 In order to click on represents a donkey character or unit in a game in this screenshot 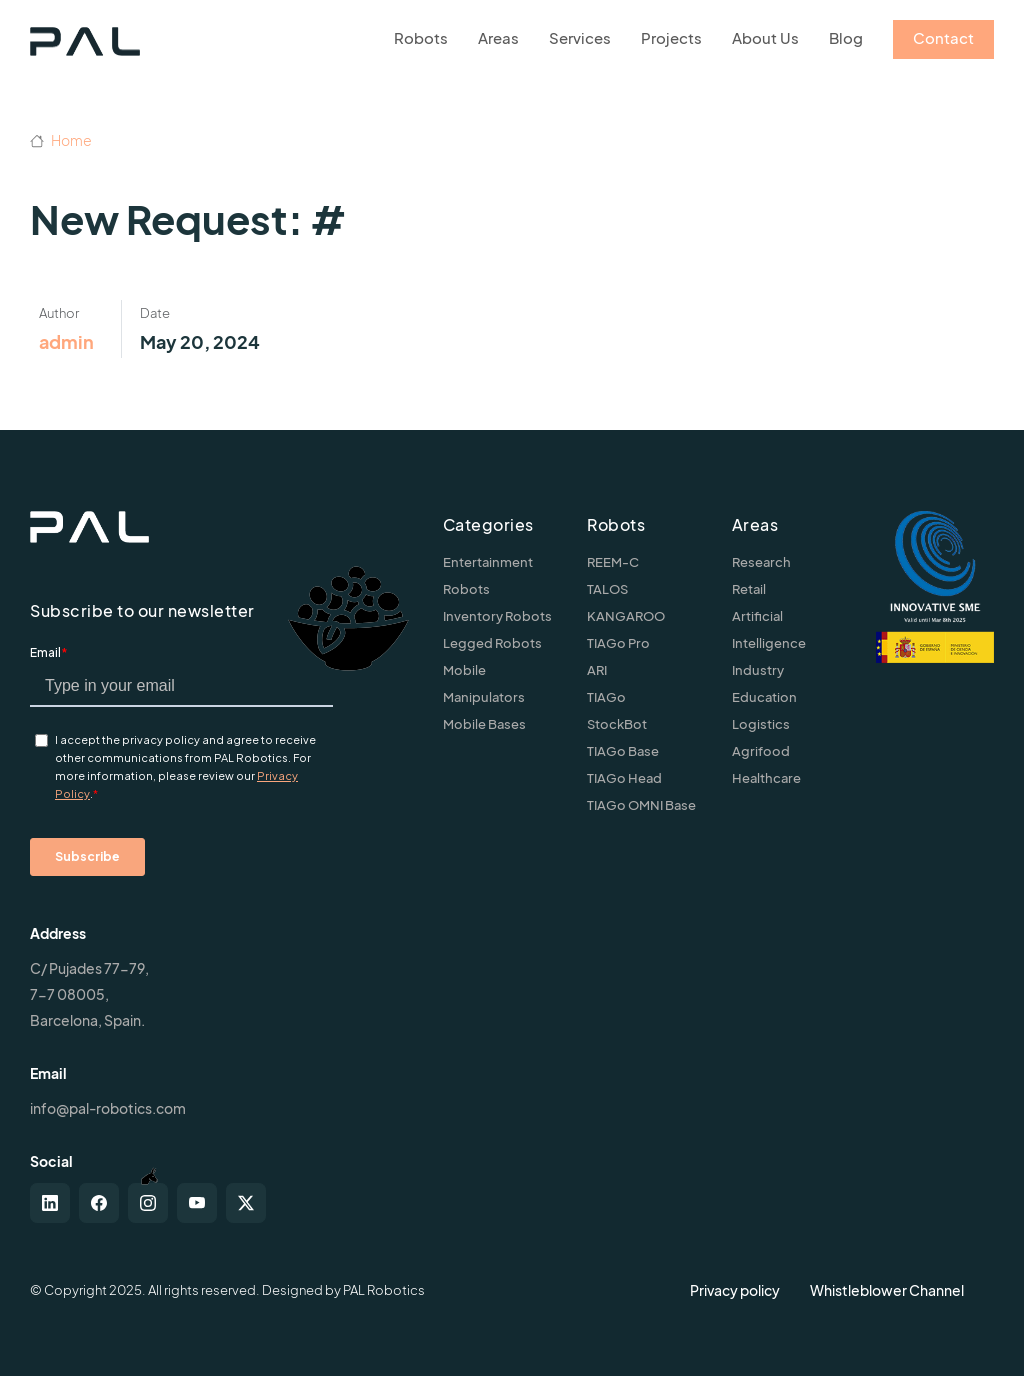, I will do `click(150, 1176)`.